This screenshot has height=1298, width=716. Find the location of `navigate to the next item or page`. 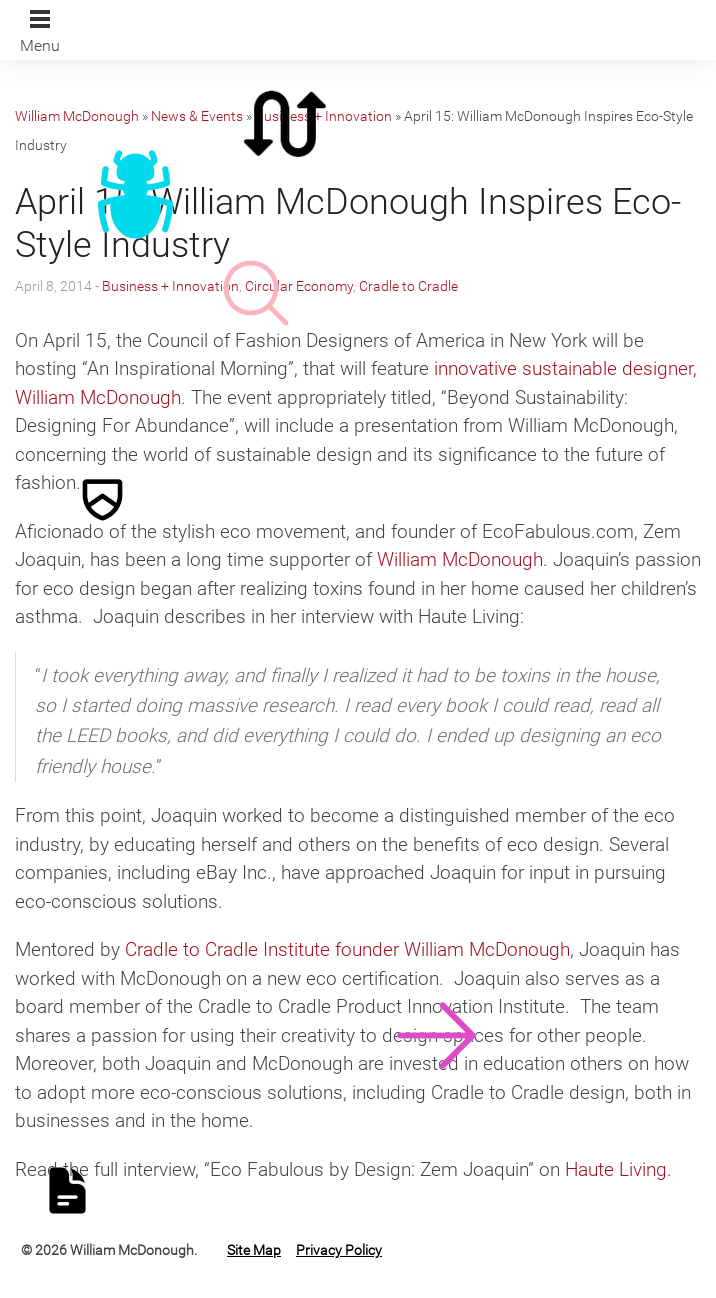

navigate to the next item or page is located at coordinates (436, 1035).